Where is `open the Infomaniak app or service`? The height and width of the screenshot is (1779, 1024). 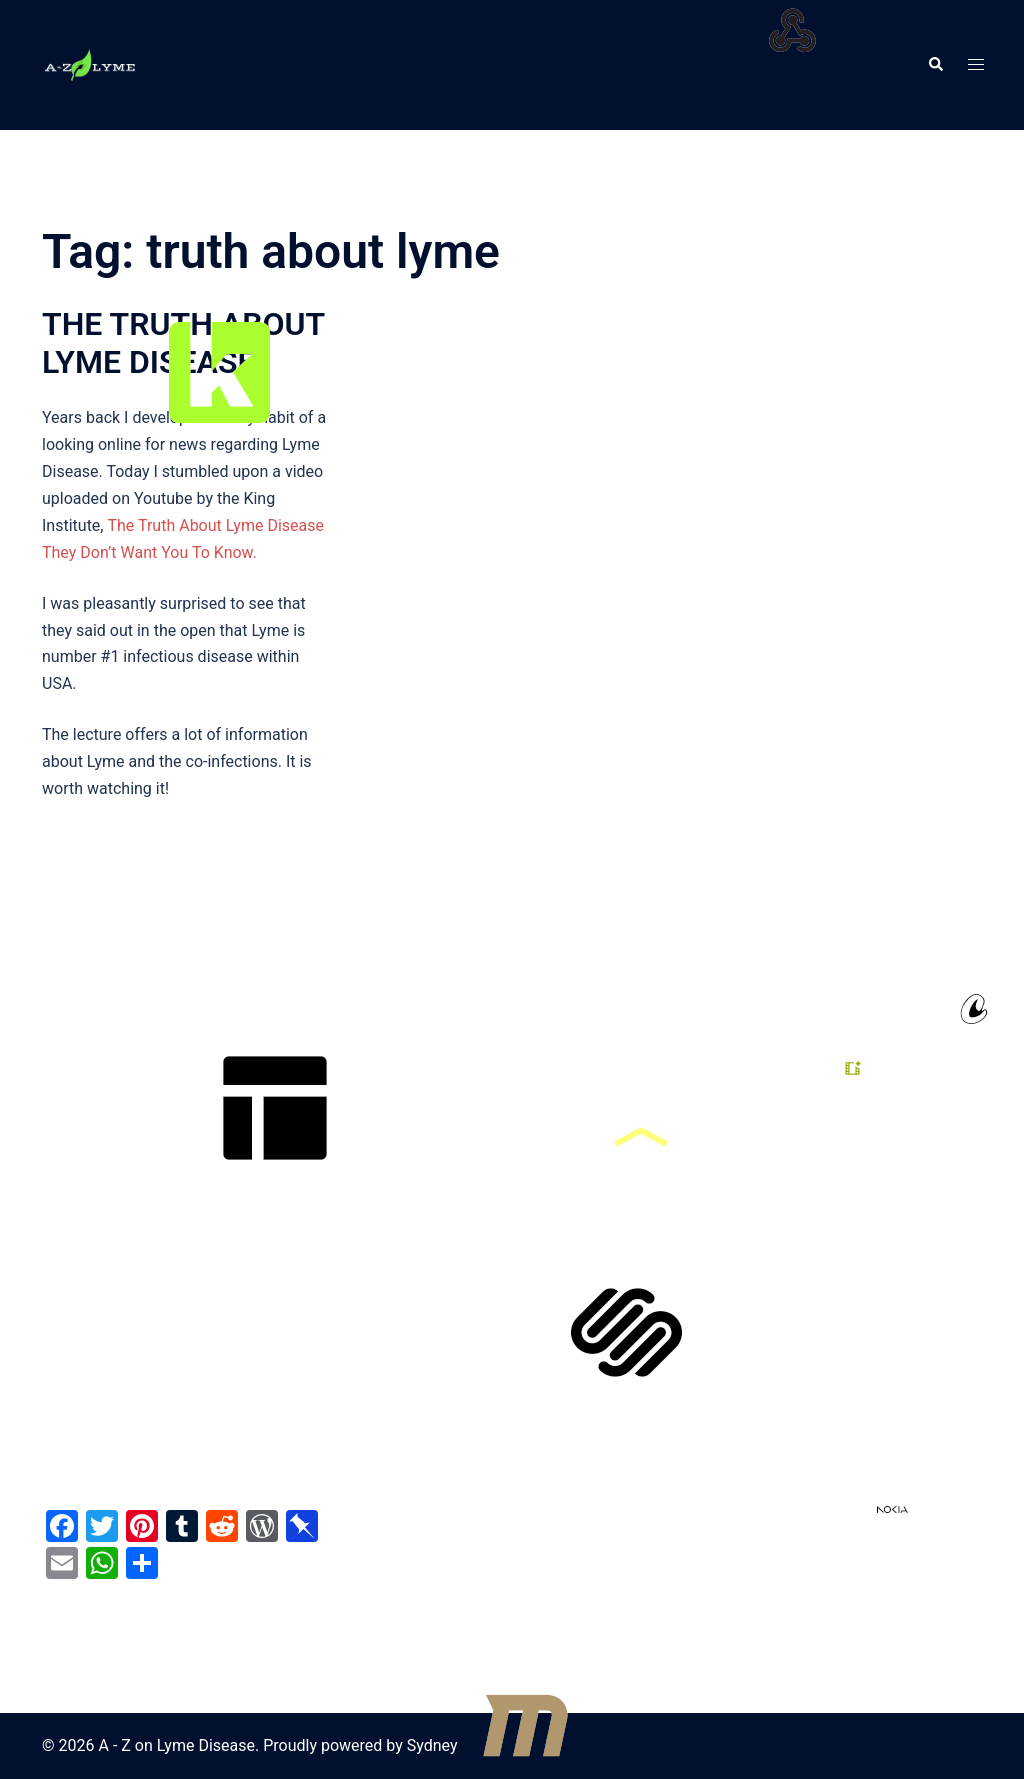 open the Infomaniak app or service is located at coordinates (219, 372).